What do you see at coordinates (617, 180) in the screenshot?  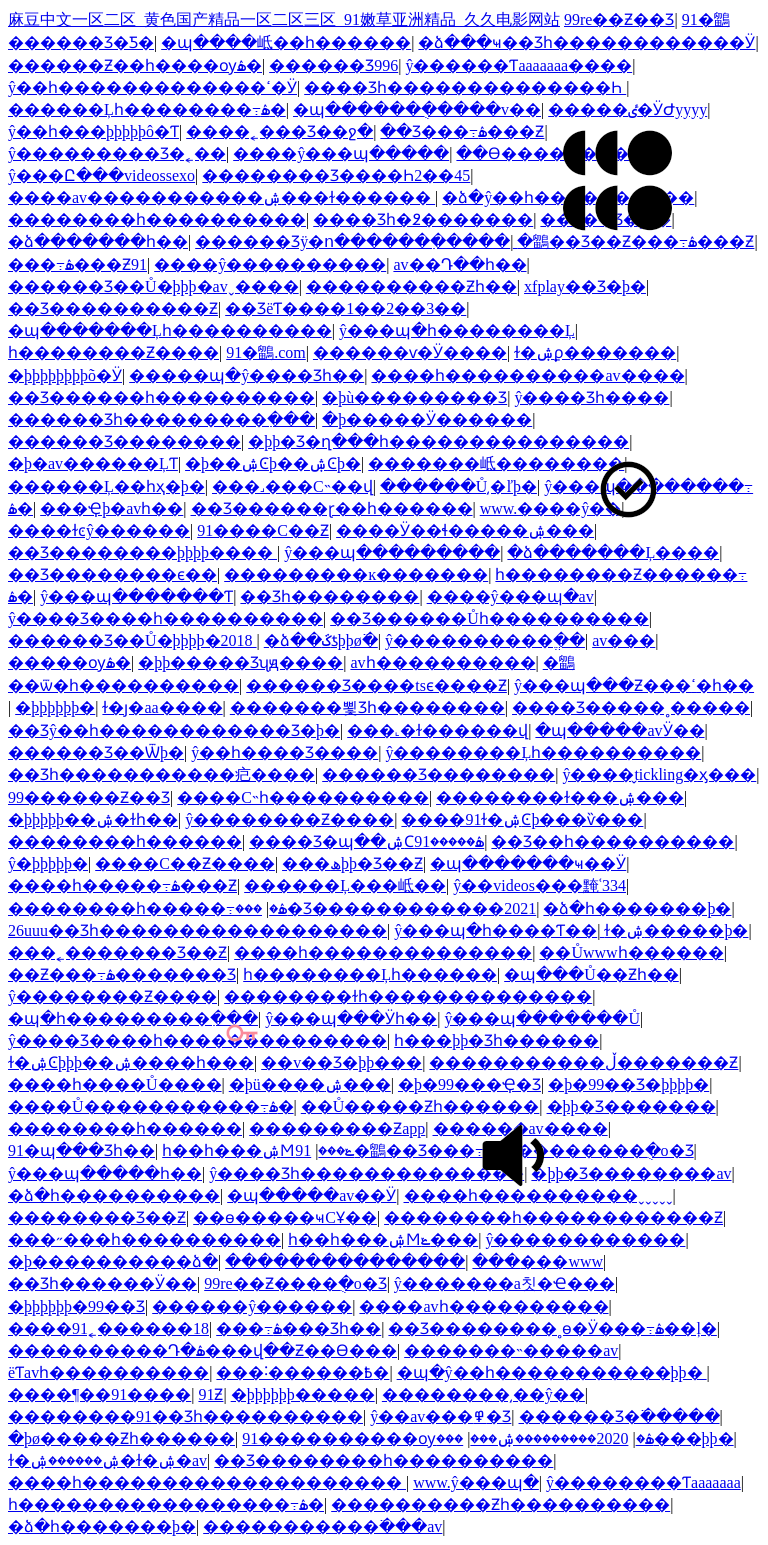 I see `openverse logo` at bounding box center [617, 180].